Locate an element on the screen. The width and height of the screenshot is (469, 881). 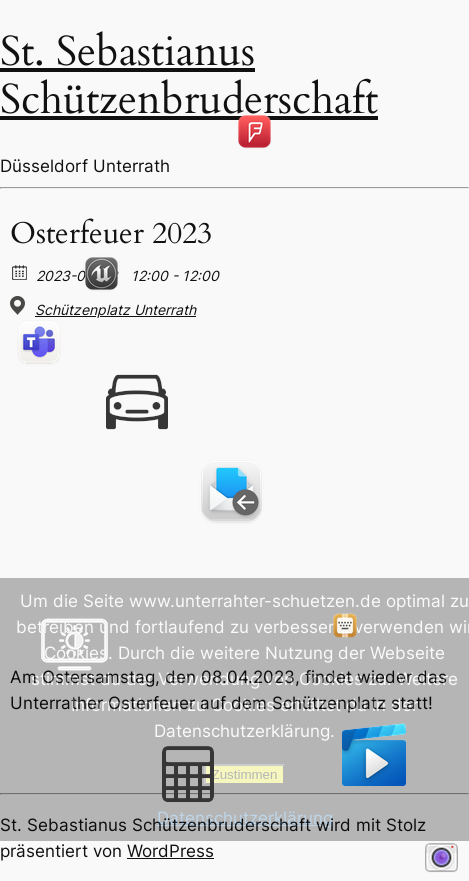
input source or keyboard layout settings file is located at coordinates (345, 626).